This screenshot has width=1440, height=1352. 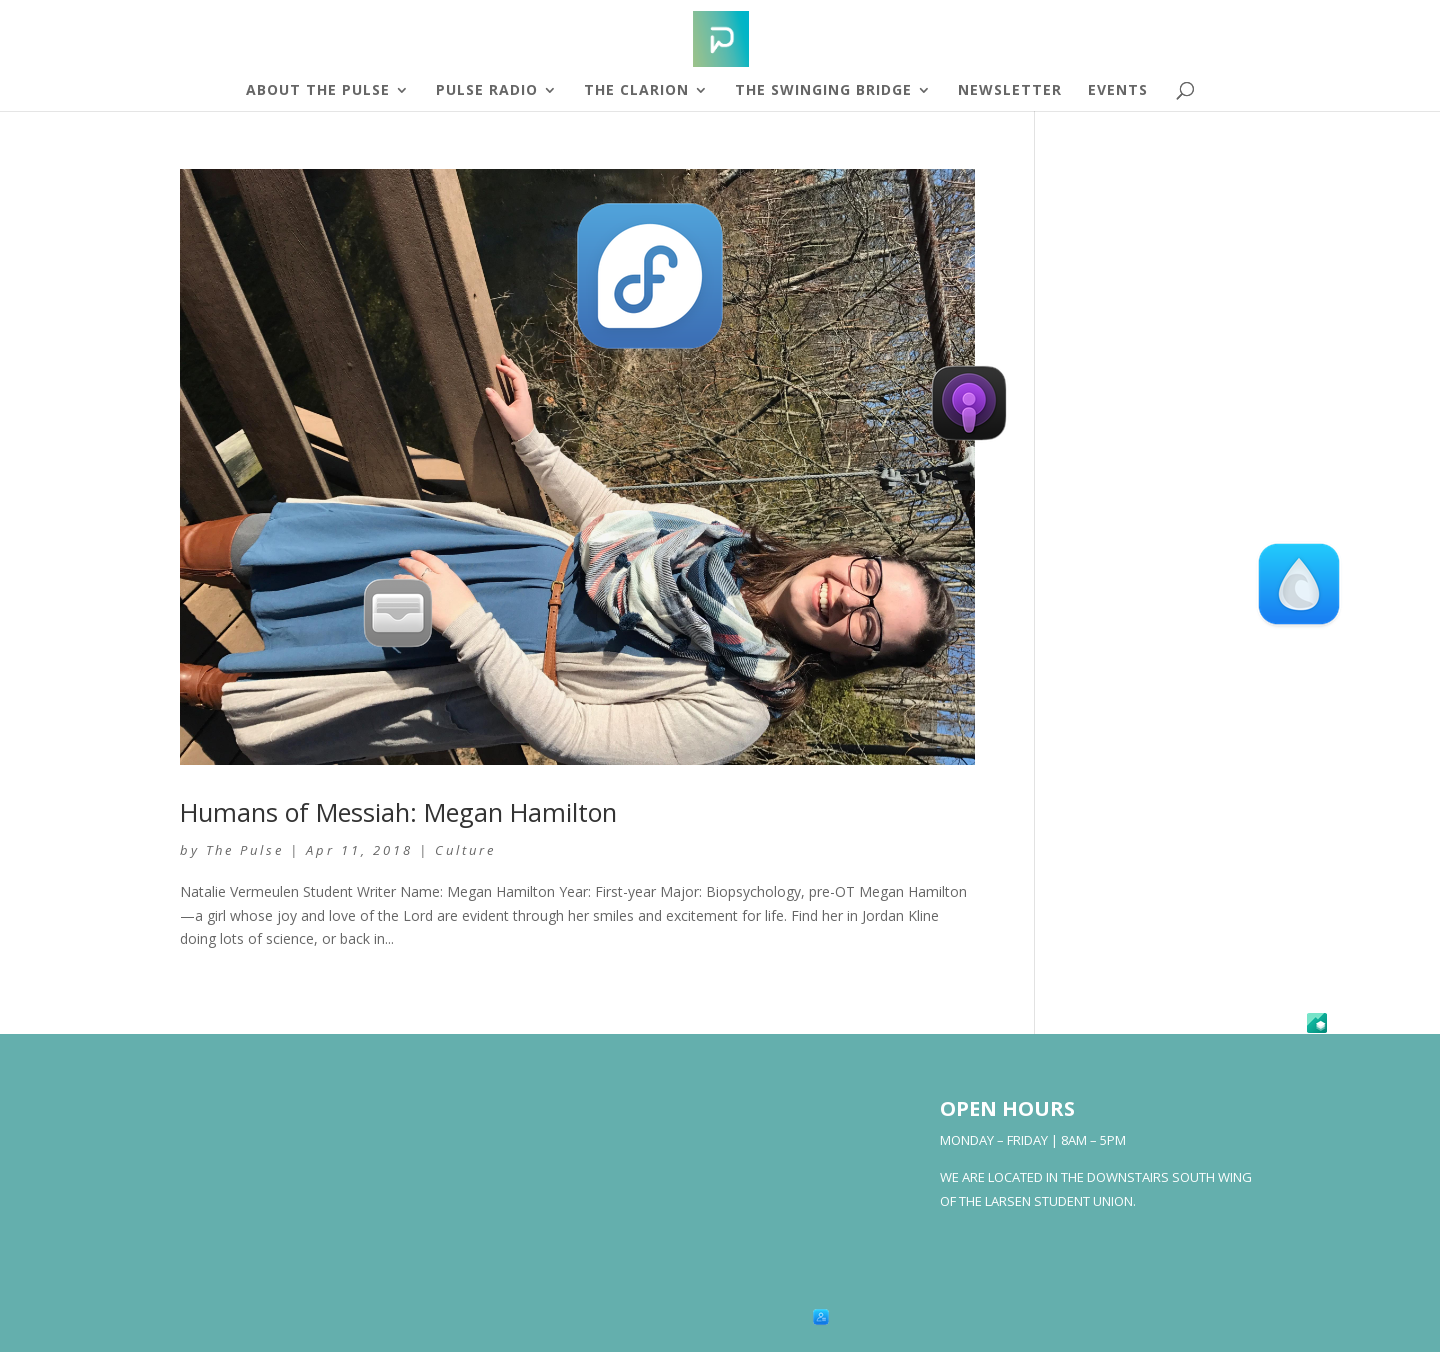 I want to click on open apple wallet app, so click(x=398, y=613).